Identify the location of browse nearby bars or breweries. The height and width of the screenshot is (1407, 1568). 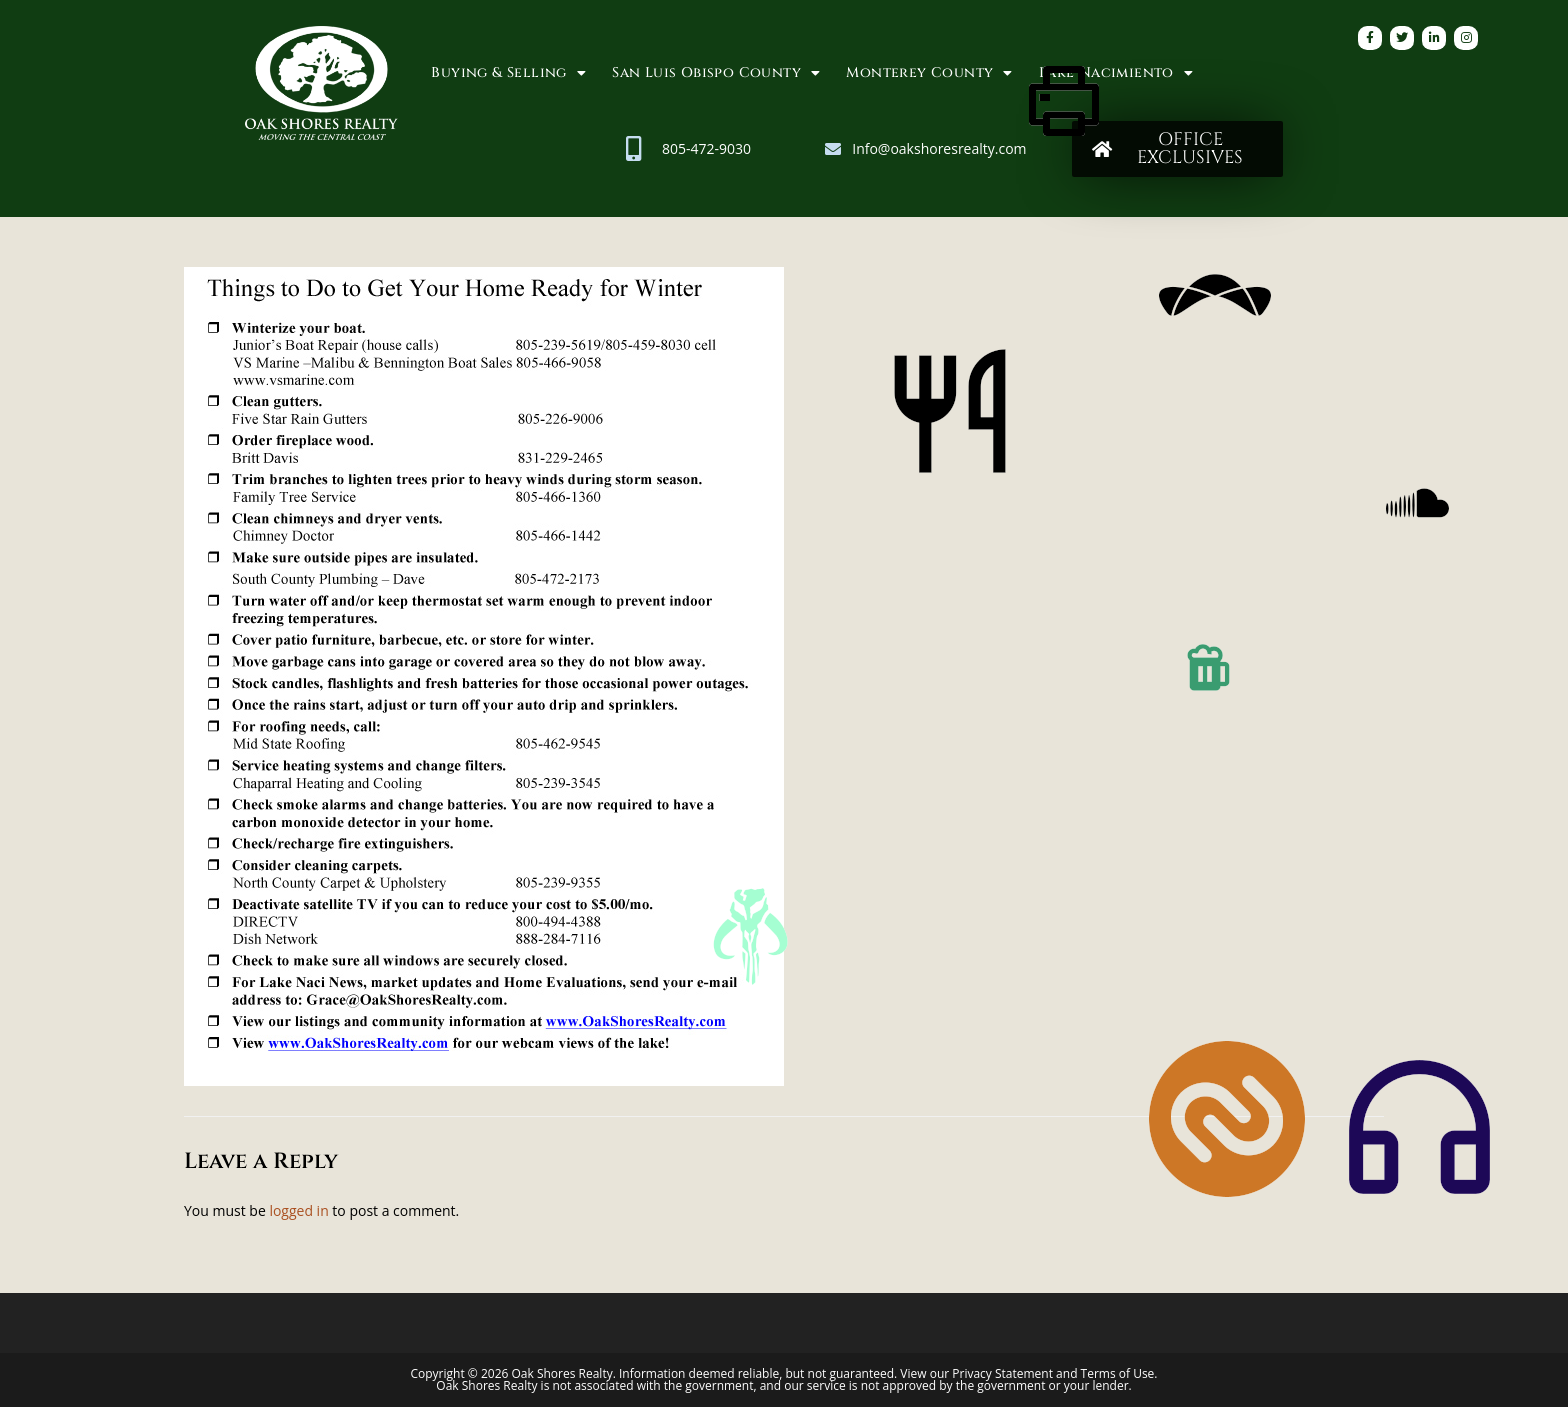
(1209, 668).